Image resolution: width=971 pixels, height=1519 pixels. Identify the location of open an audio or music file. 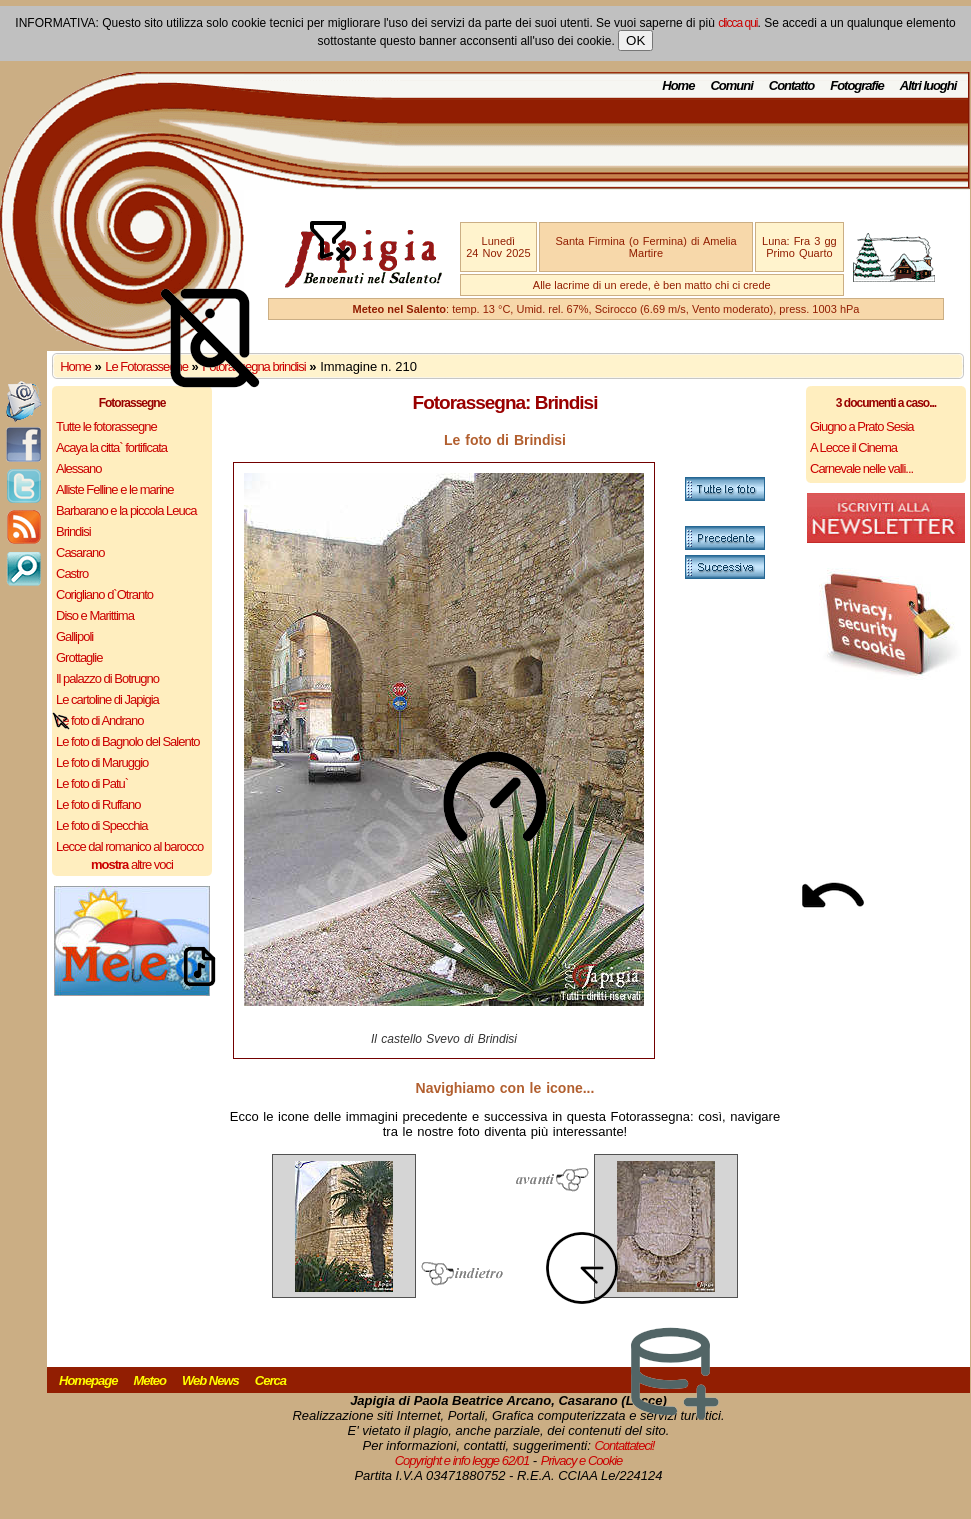
(199, 966).